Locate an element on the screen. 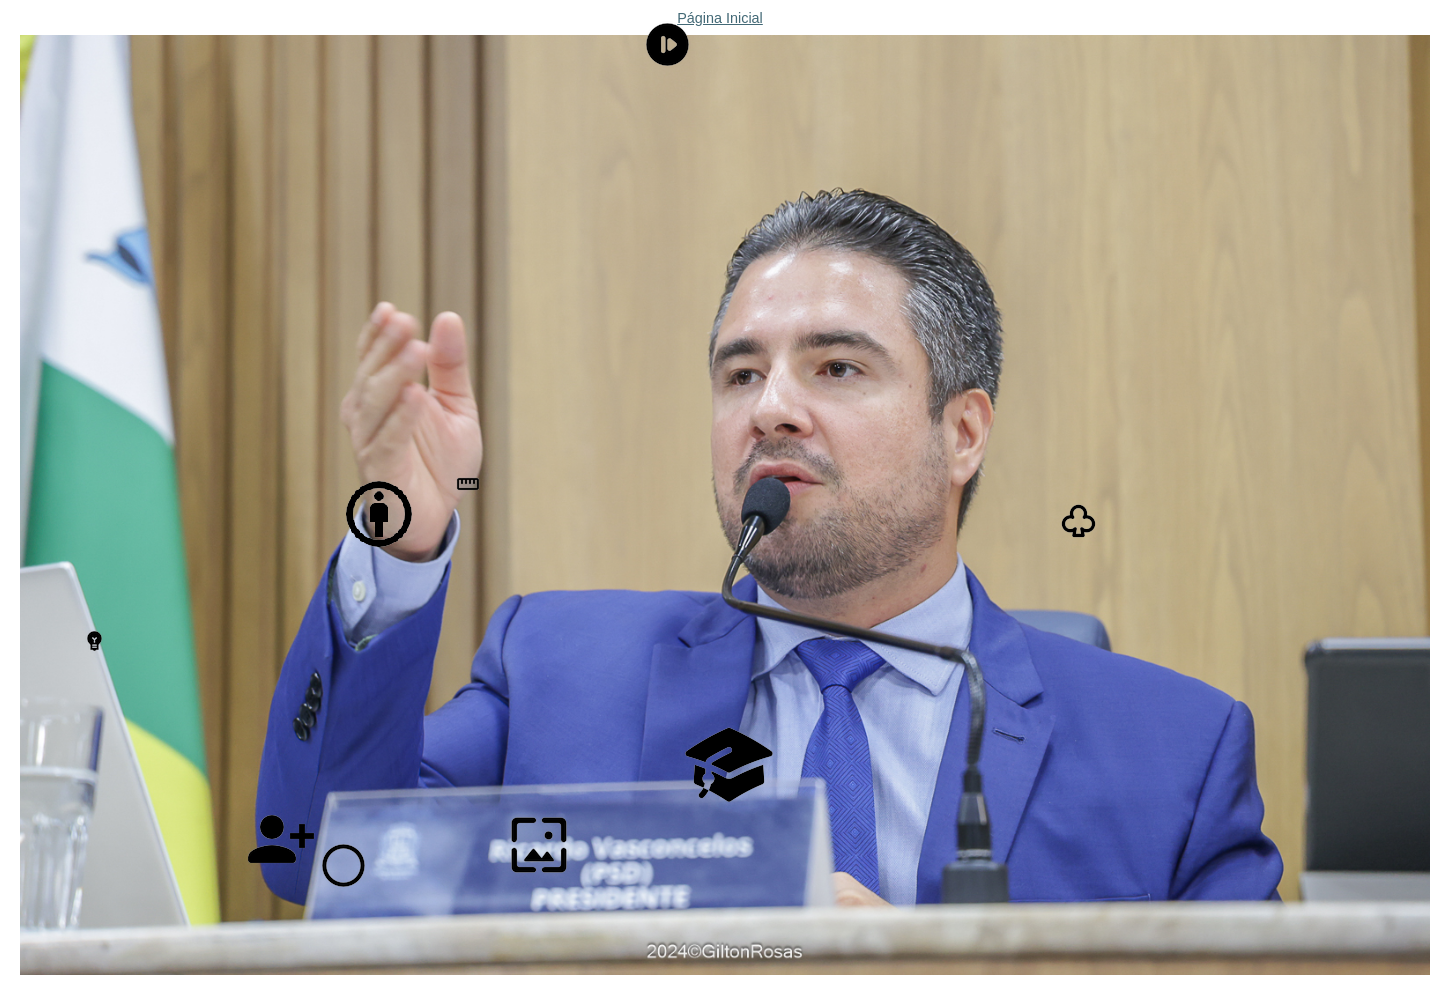 This screenshot has width=1440, height=994. access tips or ideas is located at coordinates (94, 640).